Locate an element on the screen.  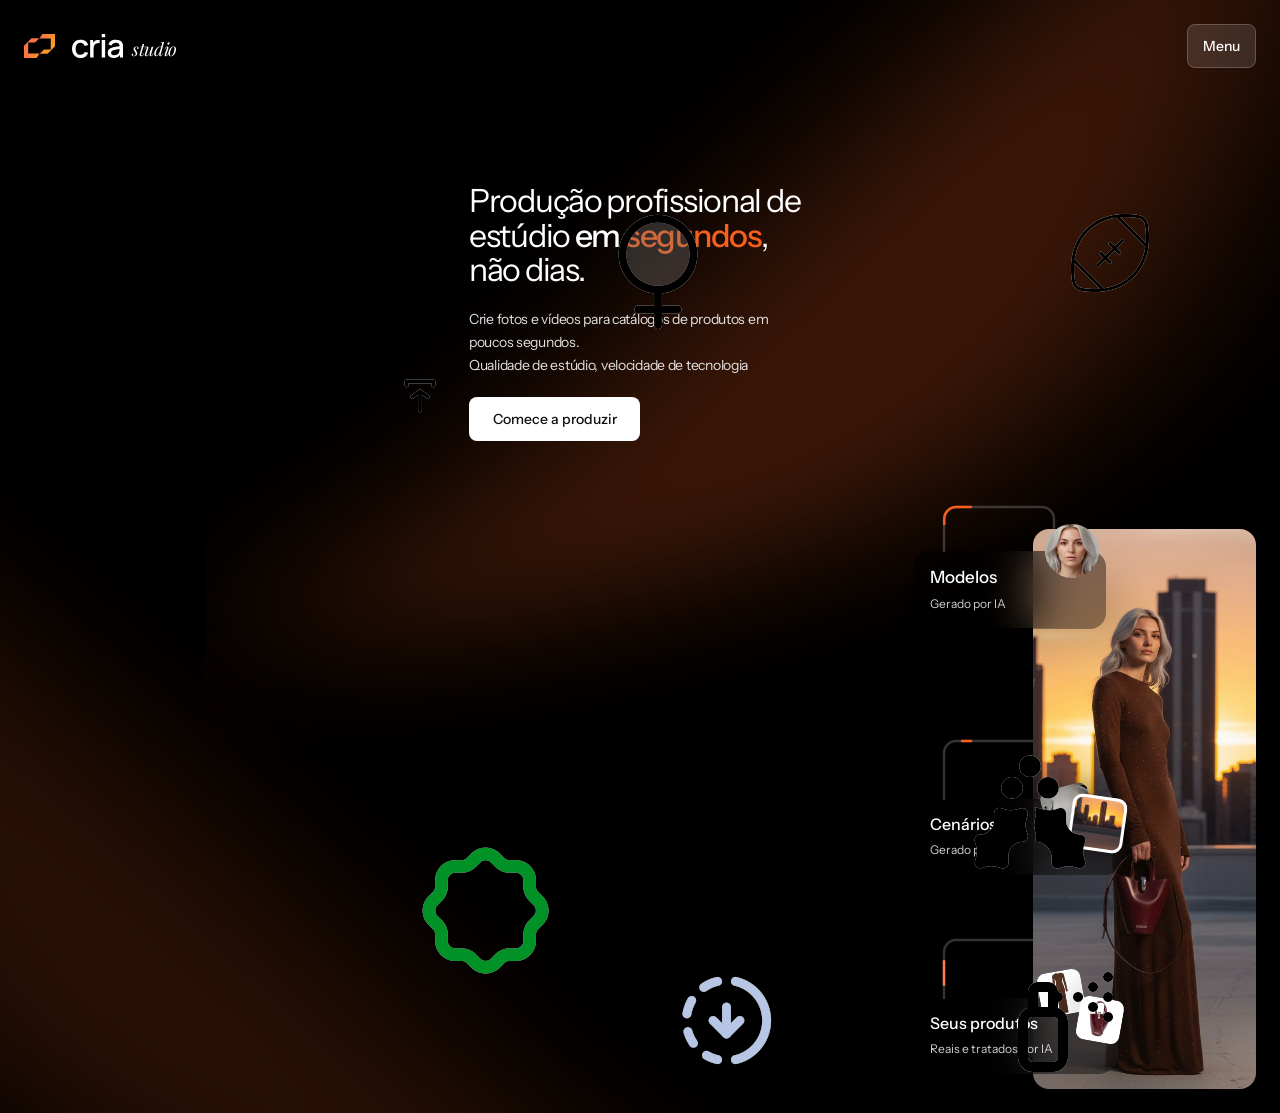
upload a file or document is located at coordinates (420, 395).